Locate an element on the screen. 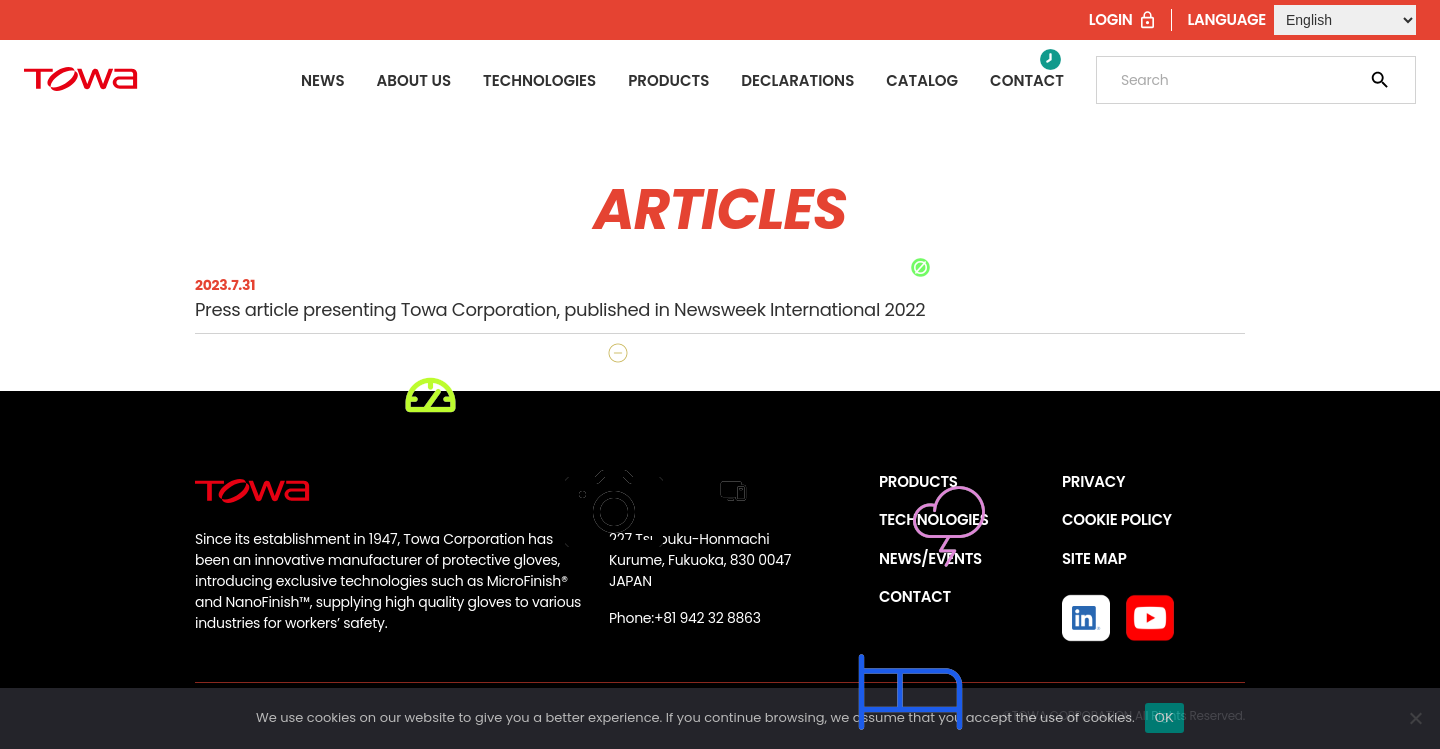 This screenshot has height=749, width=1440. view performance metrics or speed is located at coordinates (430, 397).